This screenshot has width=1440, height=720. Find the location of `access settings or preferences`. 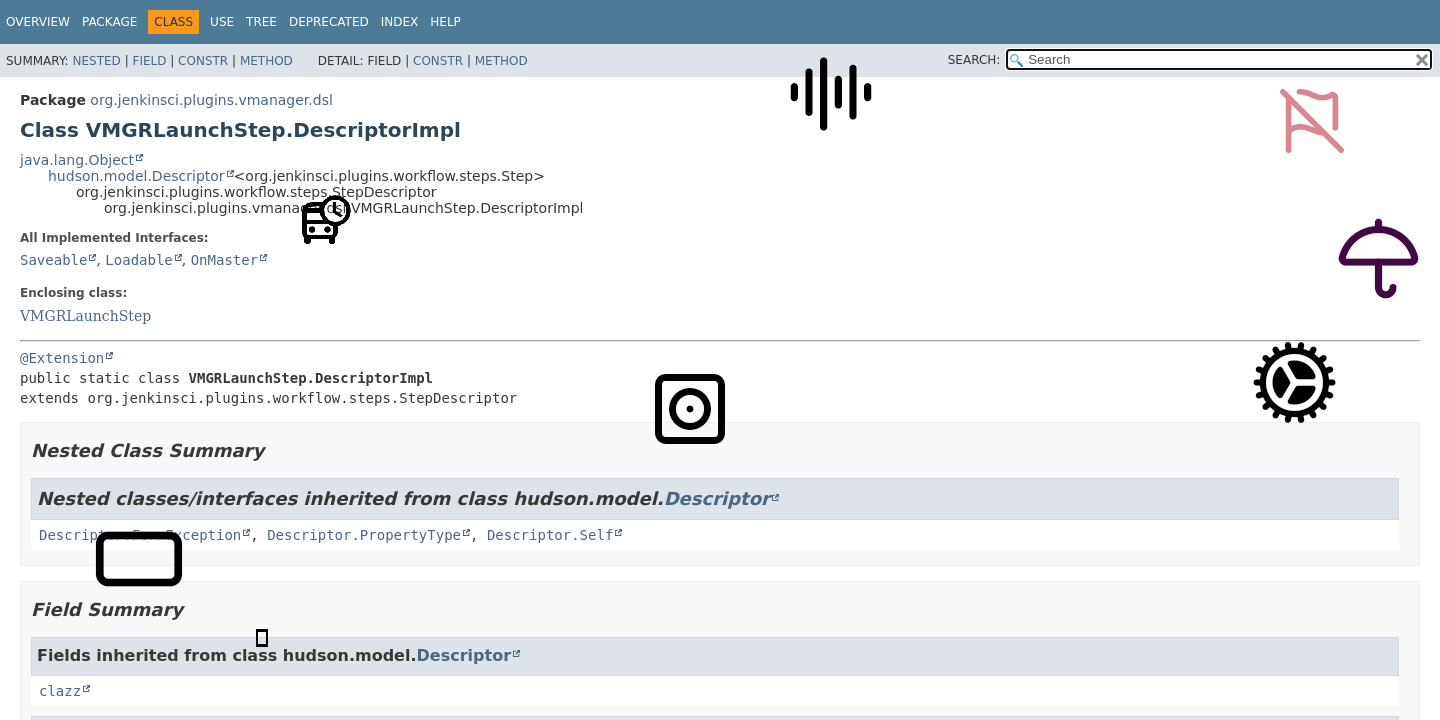

access settings or preferences is located at coordinates (1294, 382).